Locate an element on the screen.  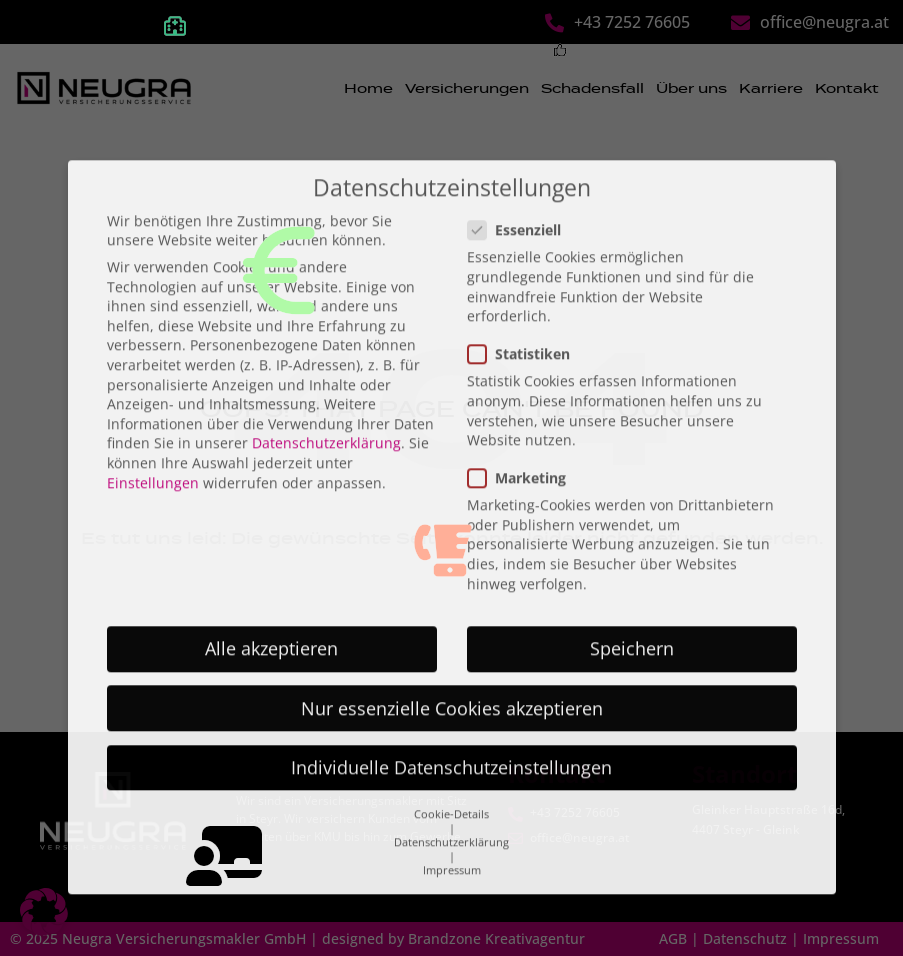
view price in euros is located at coordinates (283, 270).